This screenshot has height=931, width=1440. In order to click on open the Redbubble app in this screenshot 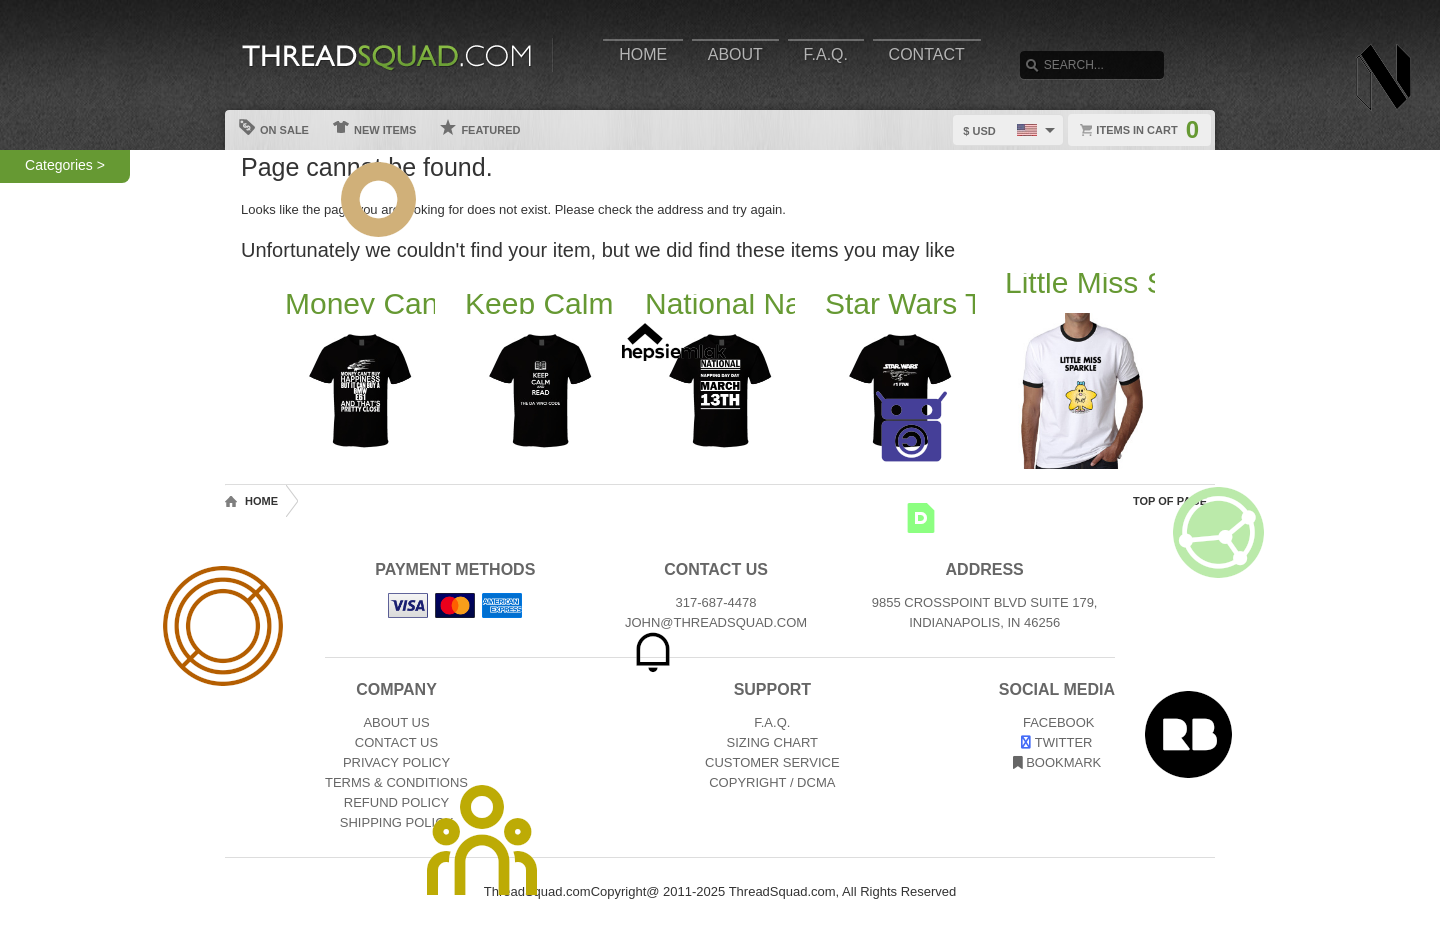, I will do `click(1188, 734)`.